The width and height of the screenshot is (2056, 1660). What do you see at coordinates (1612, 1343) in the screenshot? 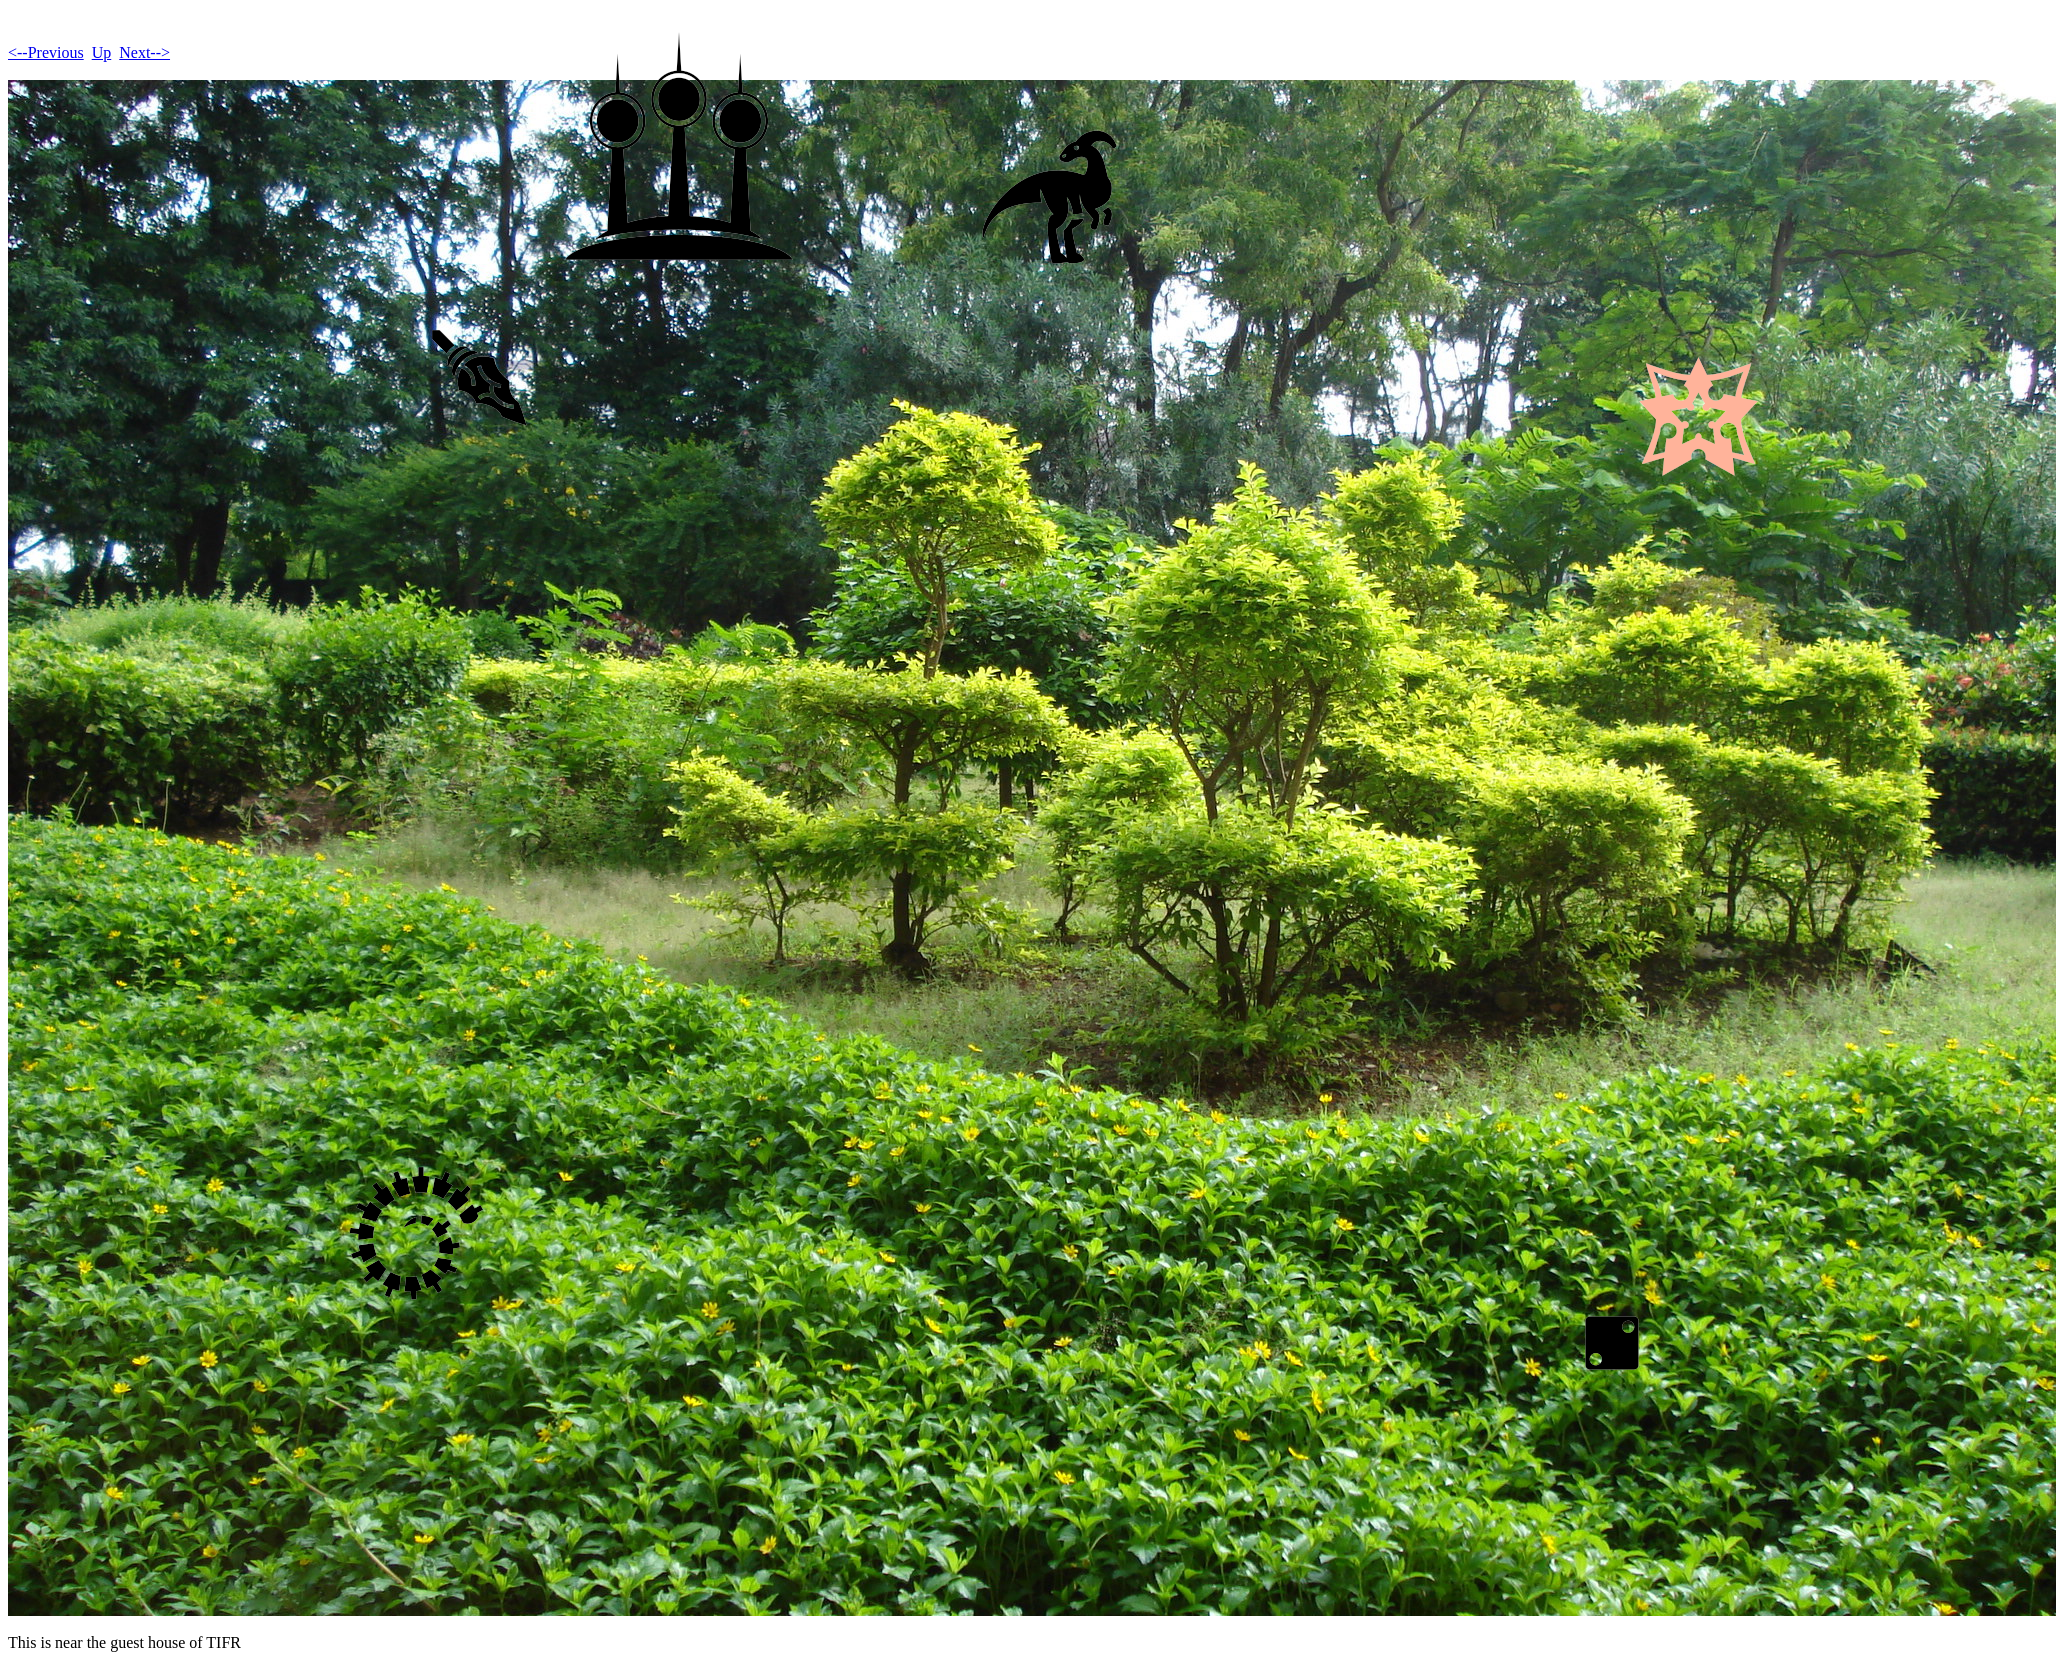
I see `roll the dice or randomize` at bounding box center [1612, 1343].